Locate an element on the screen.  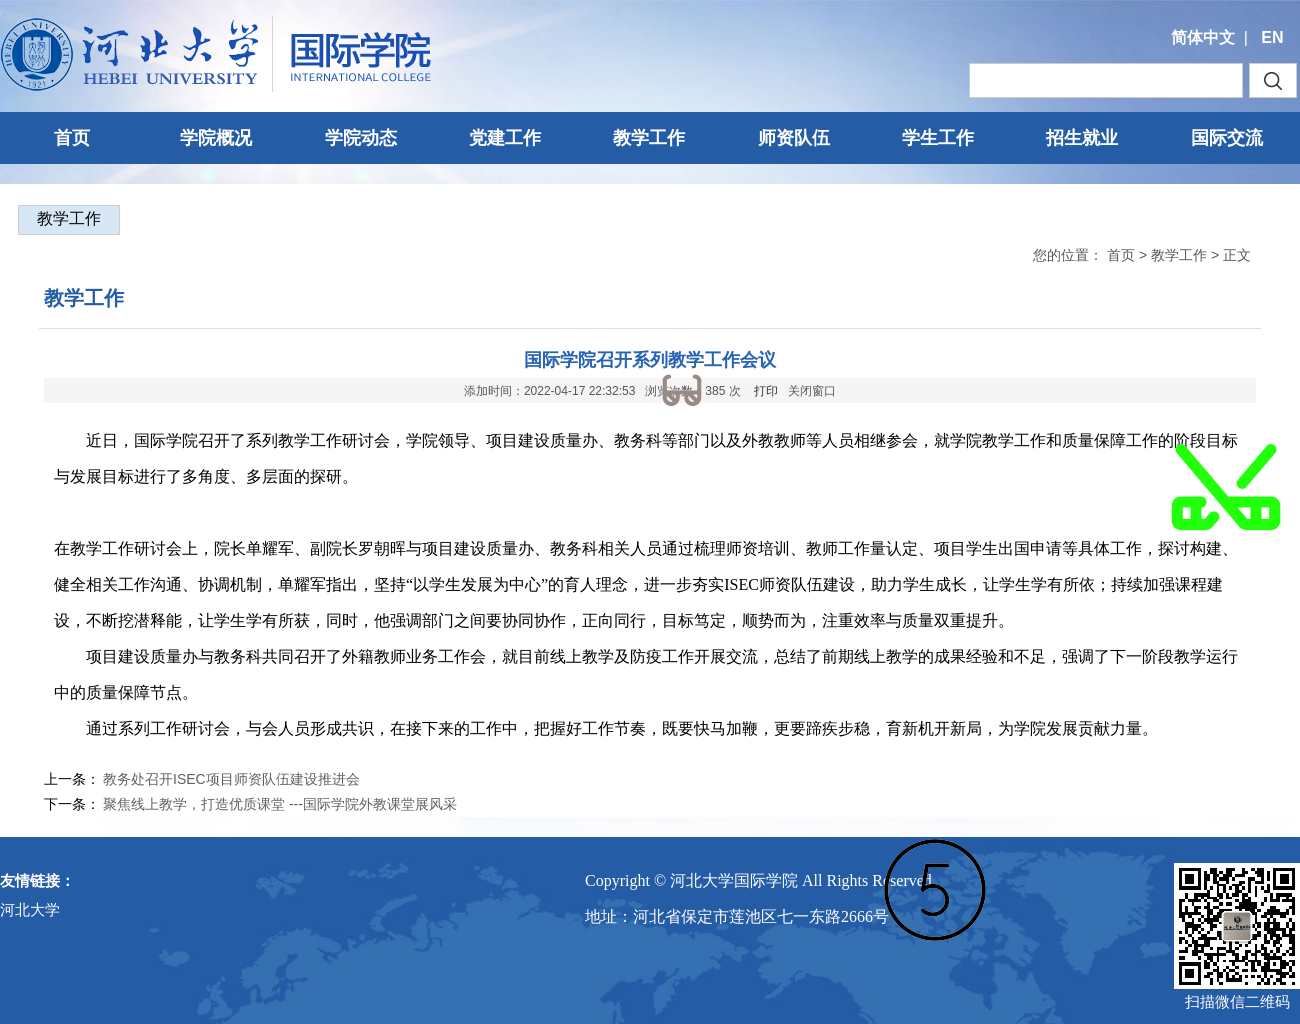
view hockey scores or stats is located at coordinates (1226, 487).